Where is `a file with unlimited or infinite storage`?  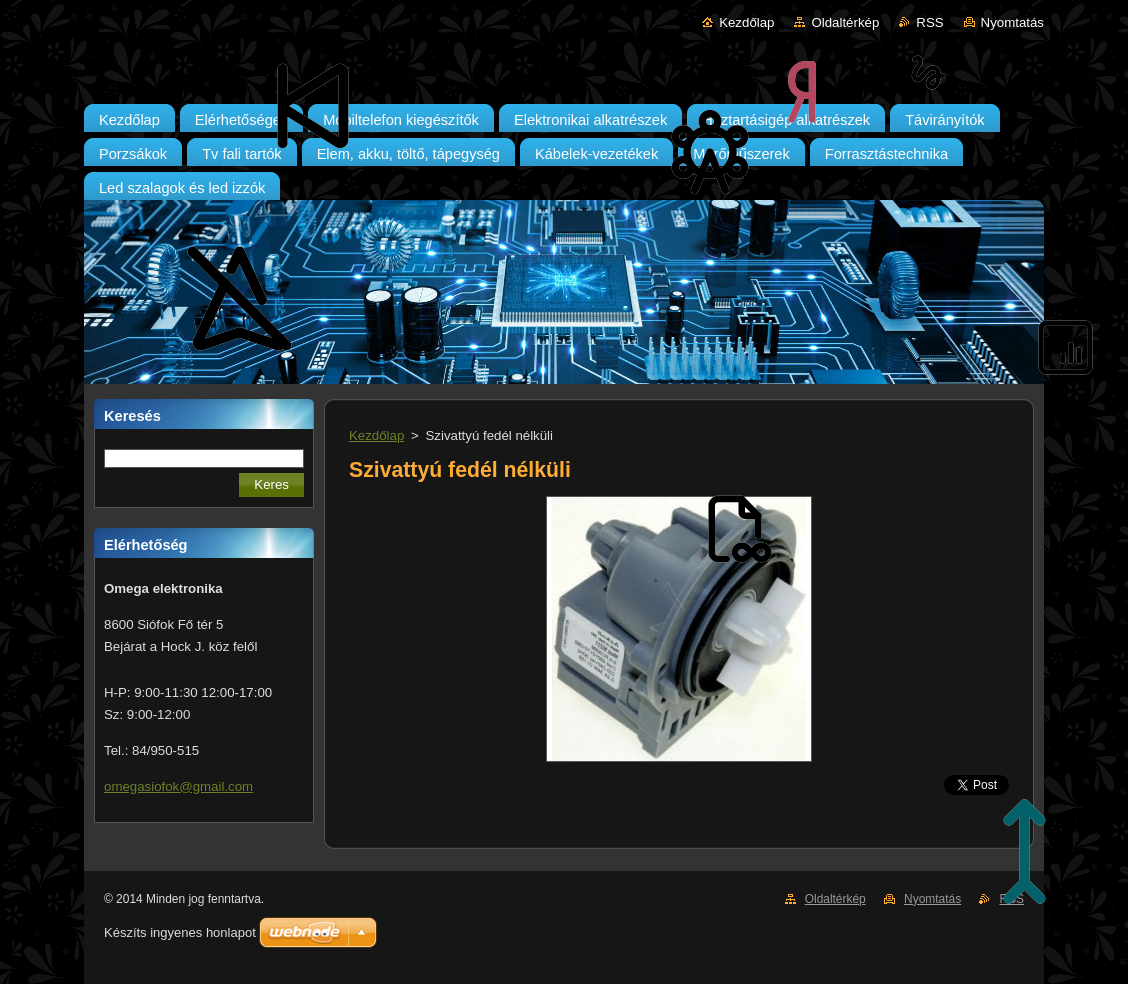 a file with unlimited or infinite storage is located at coordinates (735, 529).